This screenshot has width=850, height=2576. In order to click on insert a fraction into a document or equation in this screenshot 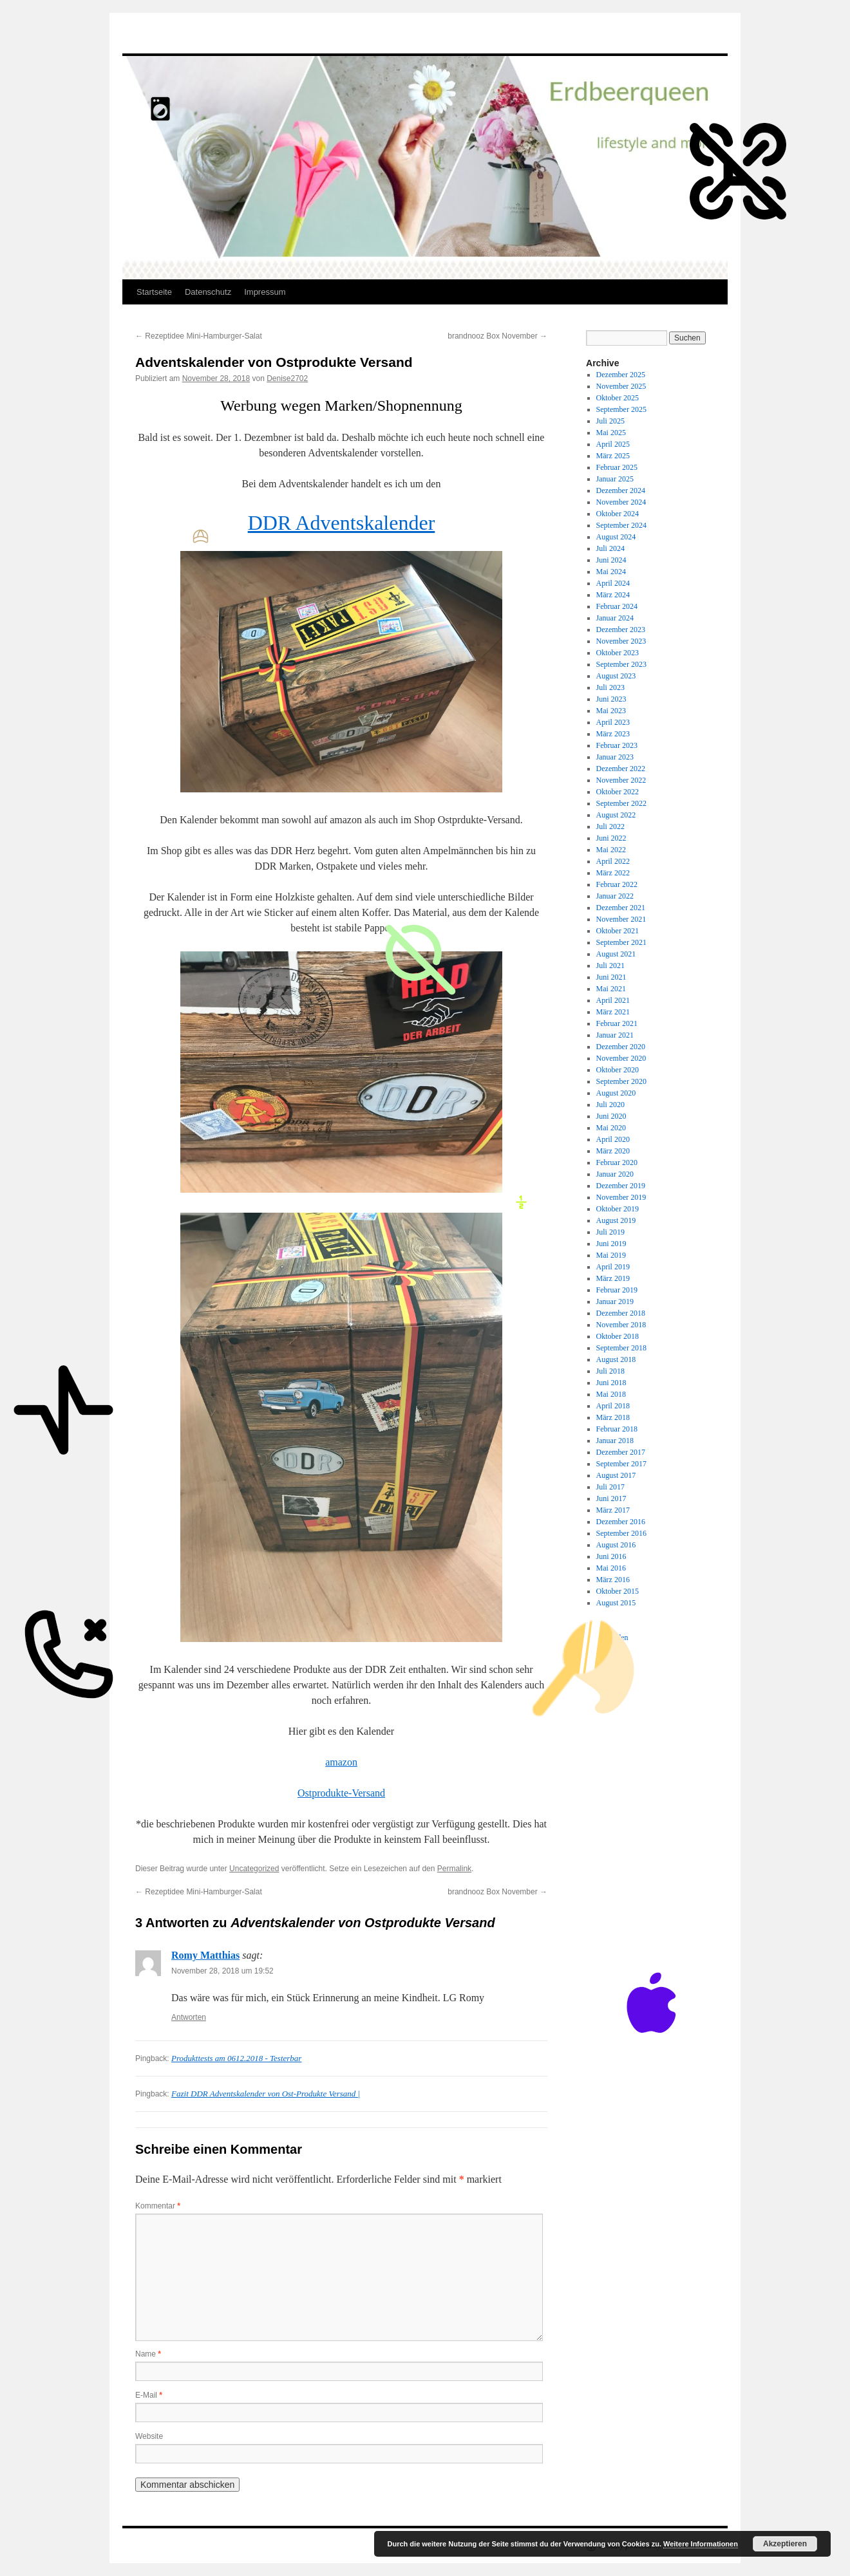, I will do `click(521, 1202)`.